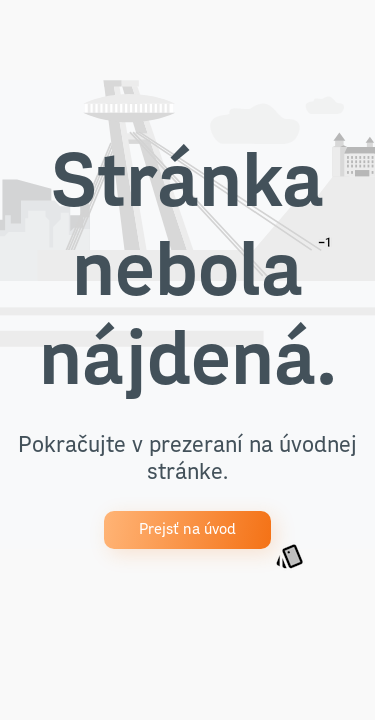  What do you see at coordinates (324, 242) in the screenshot?
I see `decrease exposure by one stop` at bounding box center [324, 242].